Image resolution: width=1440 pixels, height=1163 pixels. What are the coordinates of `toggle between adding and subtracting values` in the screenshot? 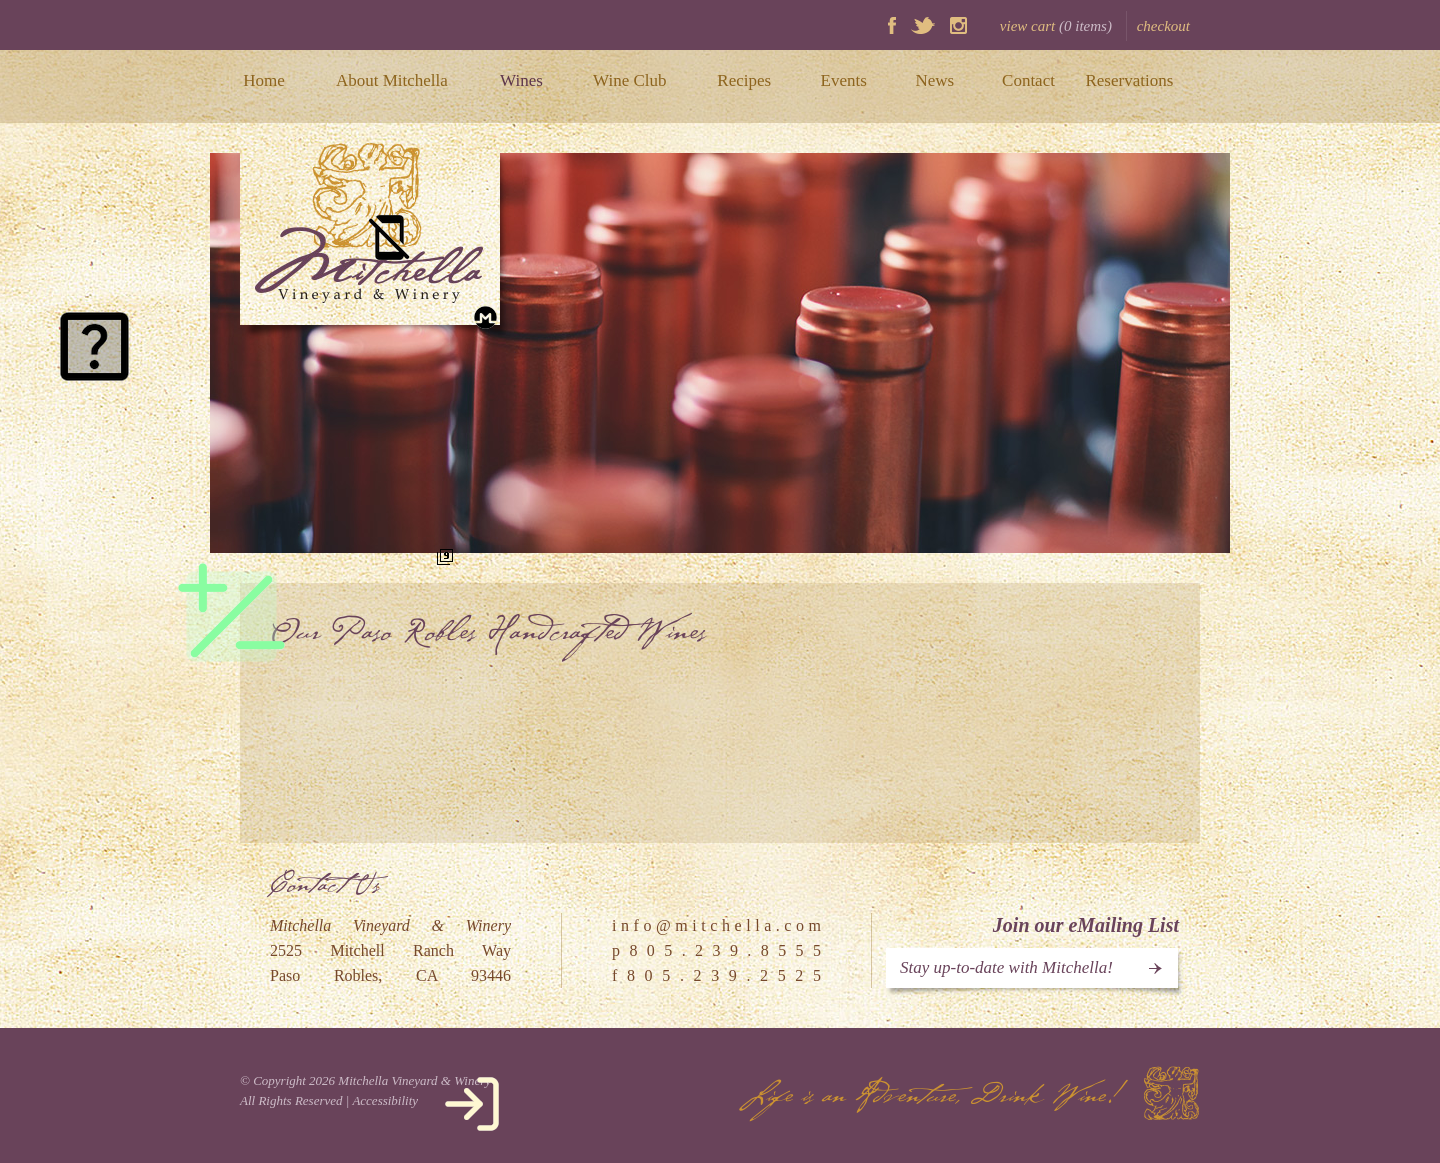 It's located at (231, 616).